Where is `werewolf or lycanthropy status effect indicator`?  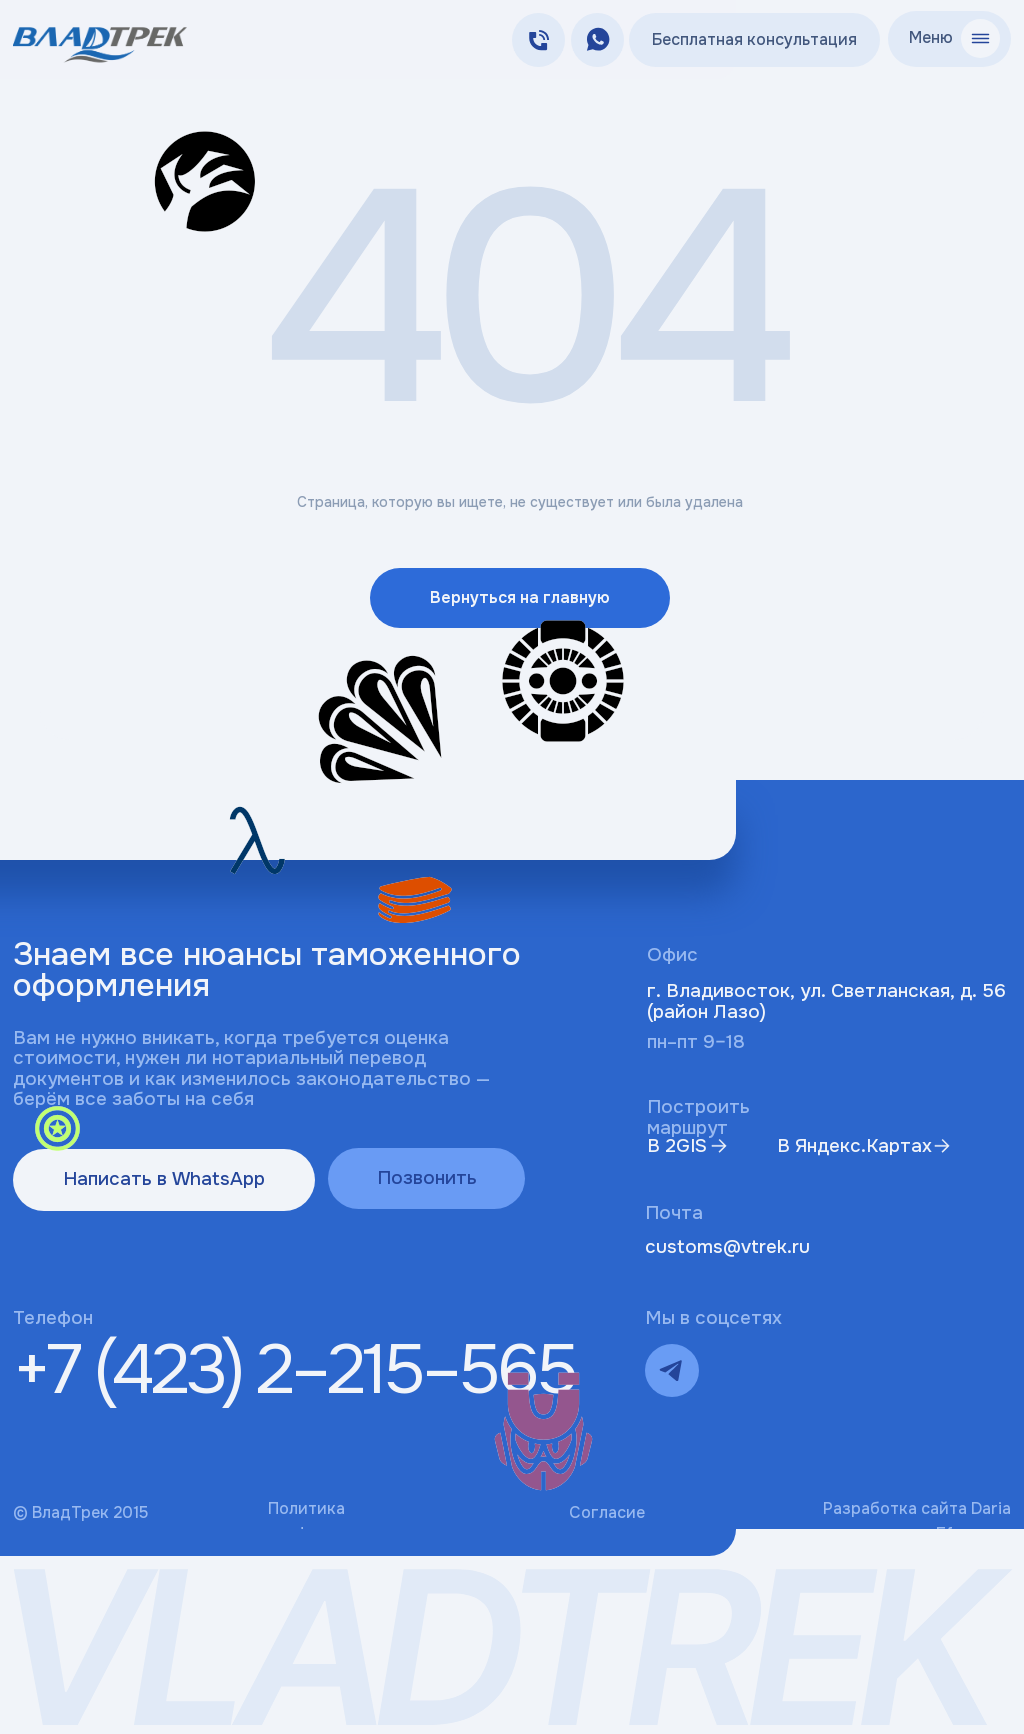
werewolf or lycanthropy status effect indicator is located at coordinates (204, 180).